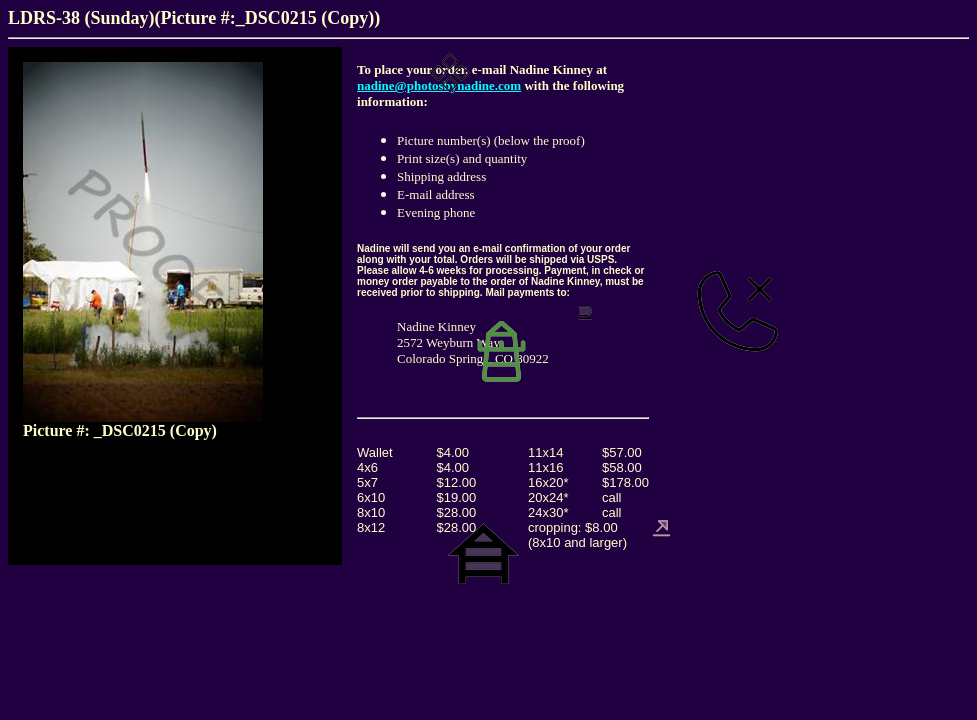 The image size is (977, 720). Describe the element at coordinates (661, 527) in the screenshot. I see `open link in new window or tab` at that location.